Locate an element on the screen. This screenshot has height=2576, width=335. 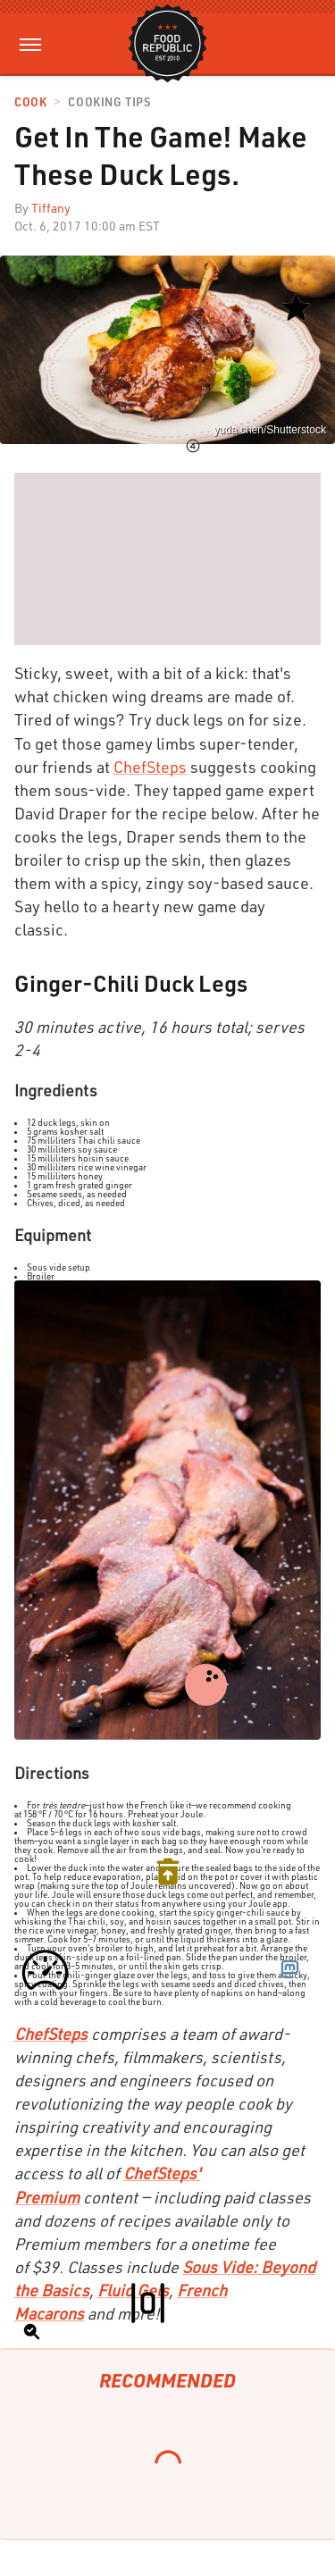
view performance or speed metrics is located at coordinates (45, 1969).